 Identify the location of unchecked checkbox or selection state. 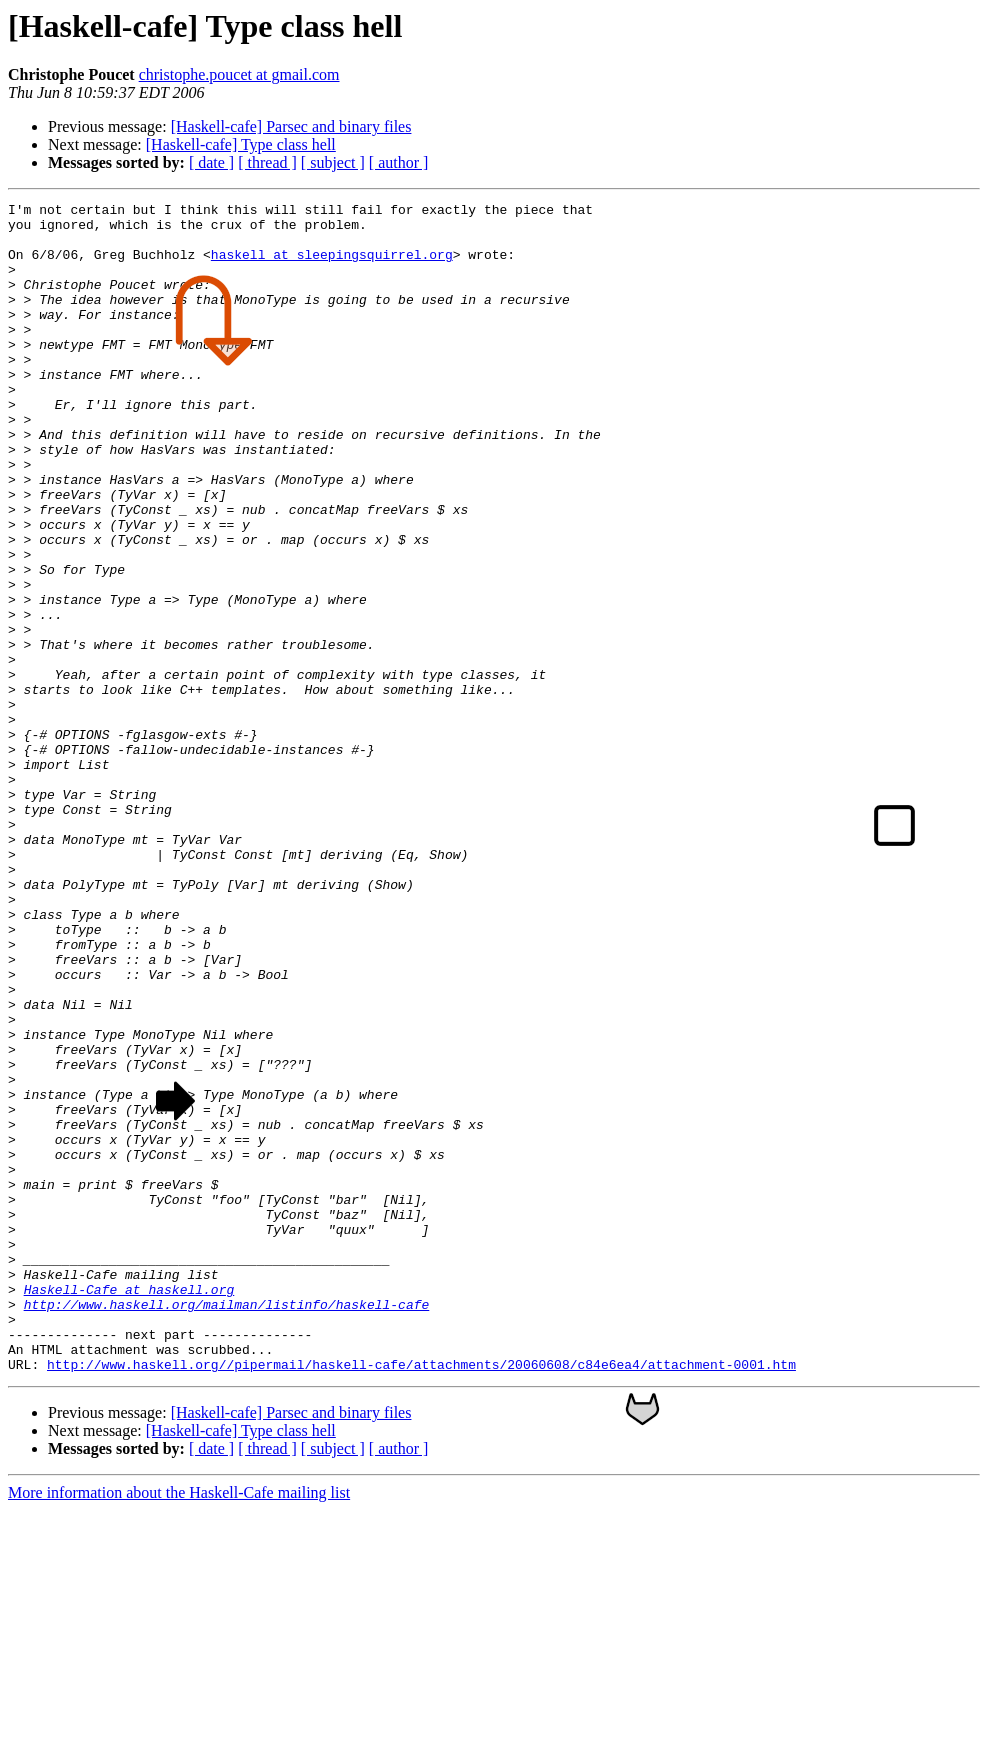
(894, 825).